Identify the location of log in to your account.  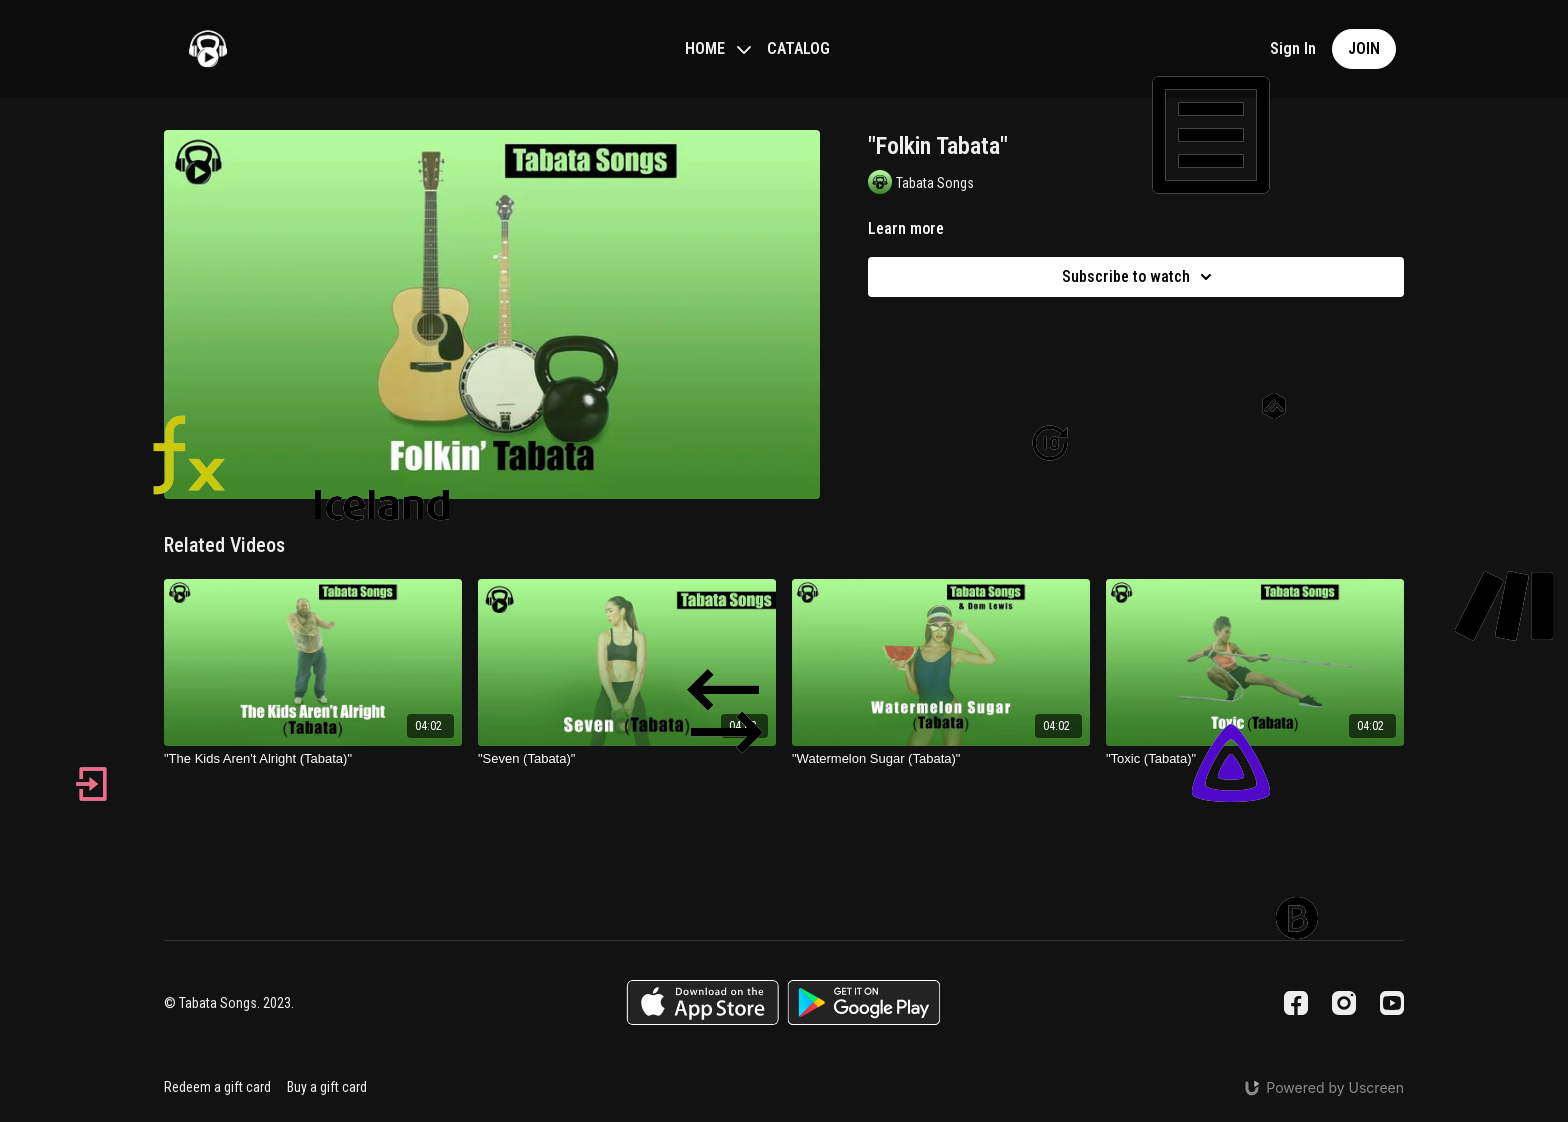
(93, 784).